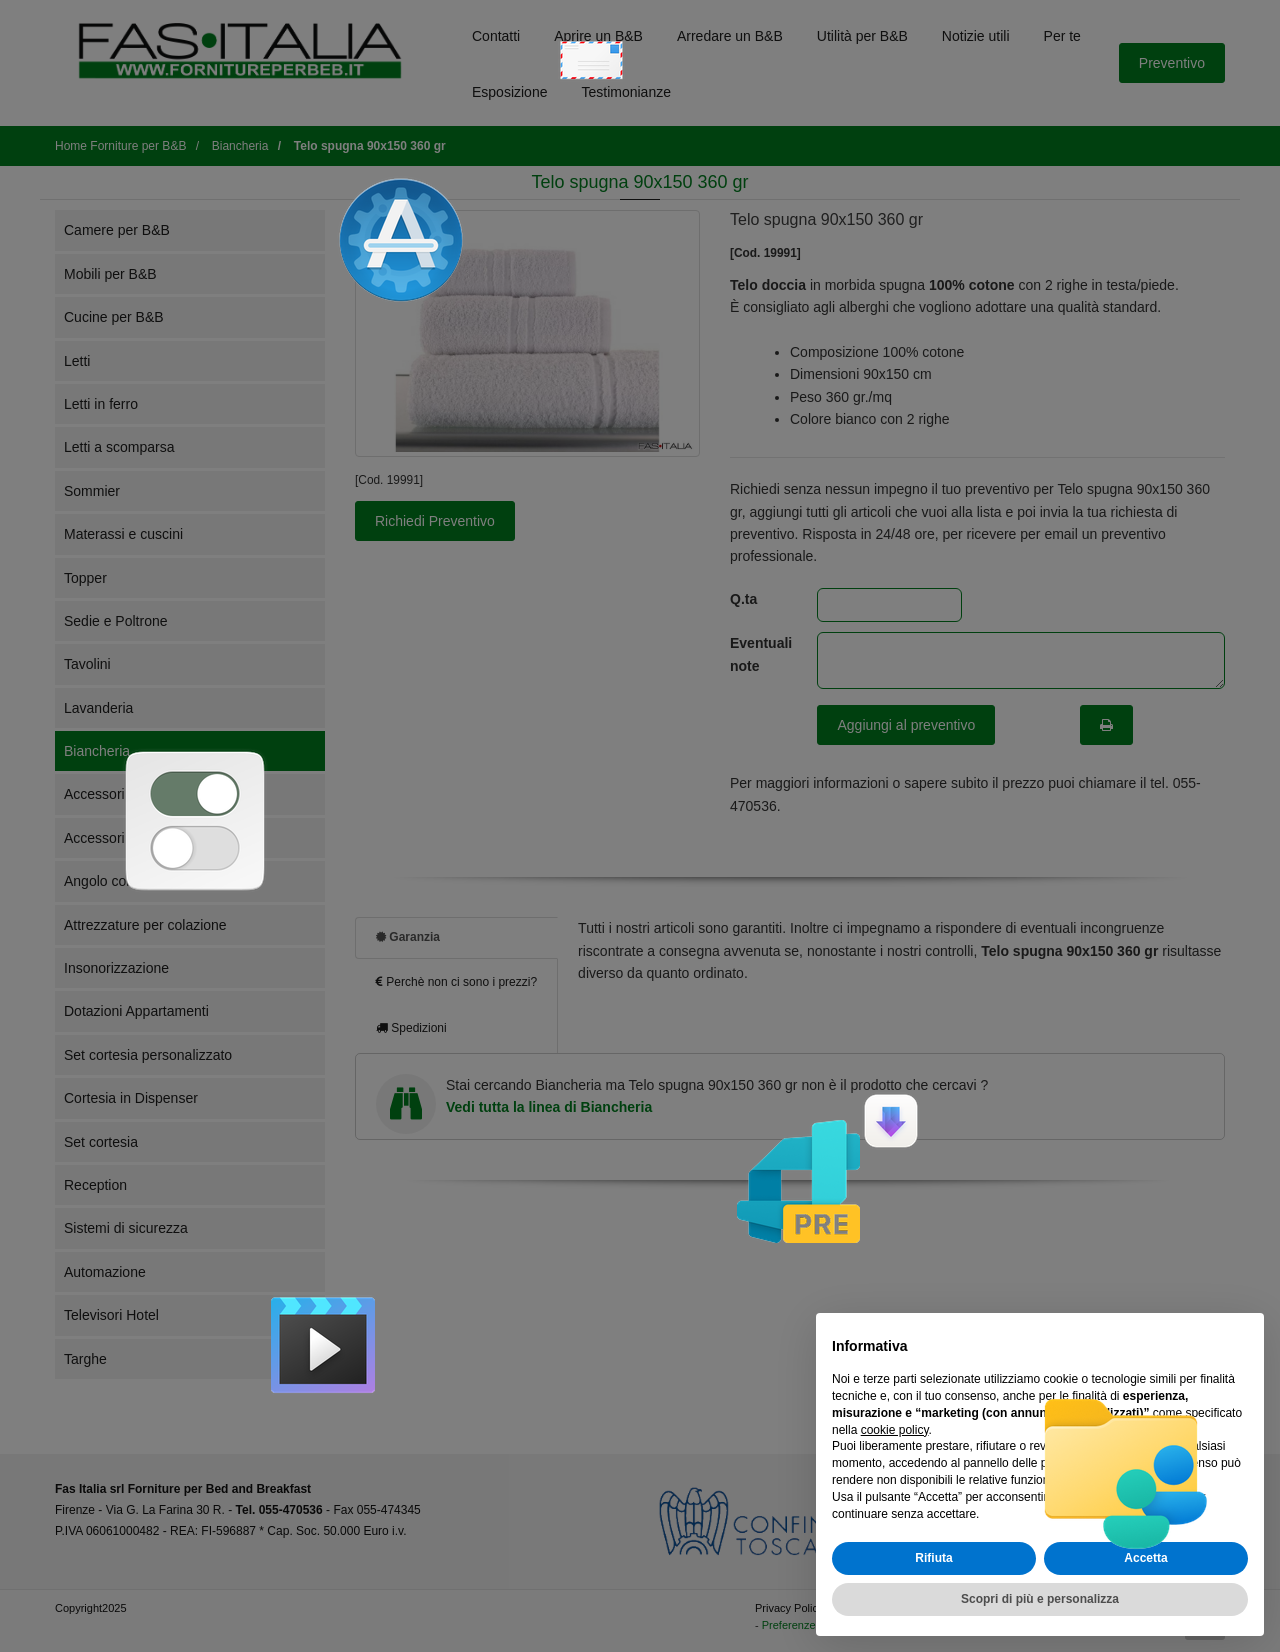 The image size is (1280, 1652). Describe the element at coordinates (323, 1345) in the screenshot. I see `open tv2 streaming app` at that location.